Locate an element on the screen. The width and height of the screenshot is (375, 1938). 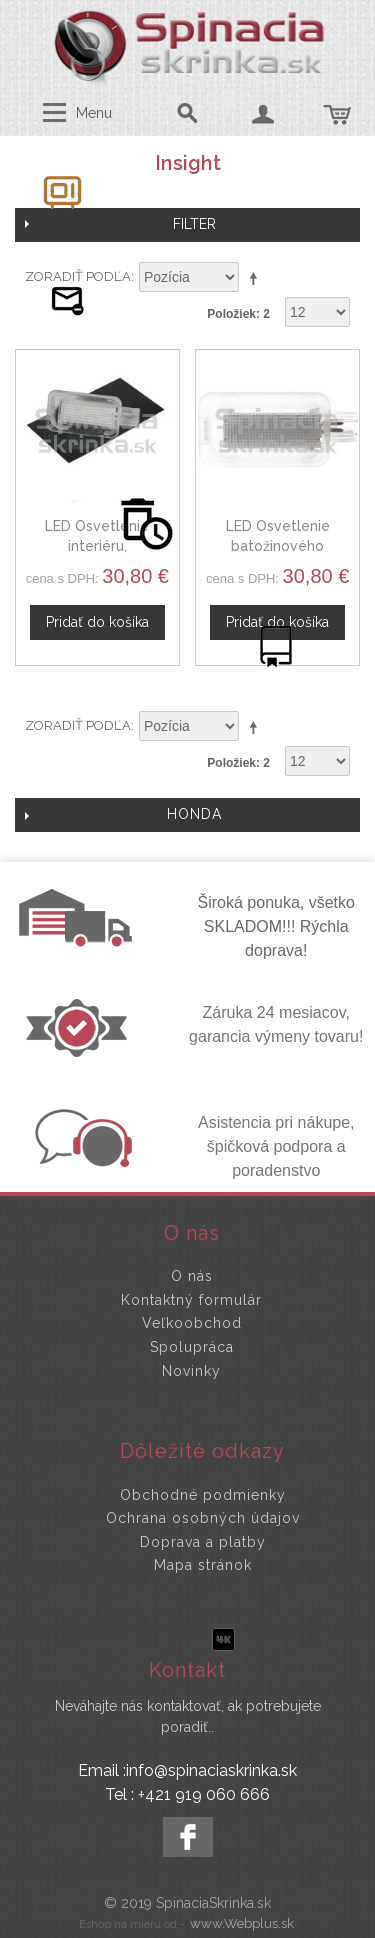
enable auto-delete for items after a set time is located at coordinates (147, 524).